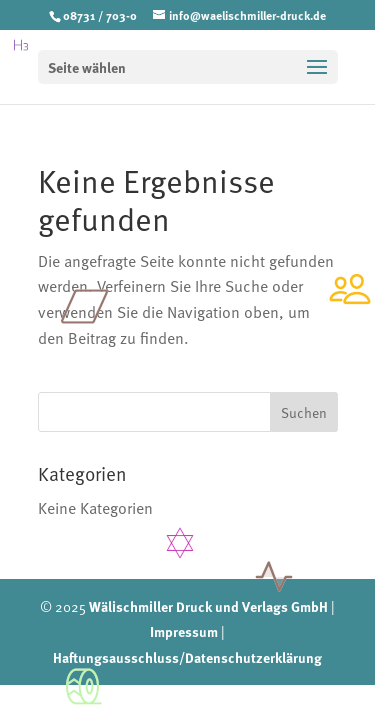 Image resolution: width=375 pixels, height=720 pixels. I want to click on view contacts or friends list, so click(350, 289).